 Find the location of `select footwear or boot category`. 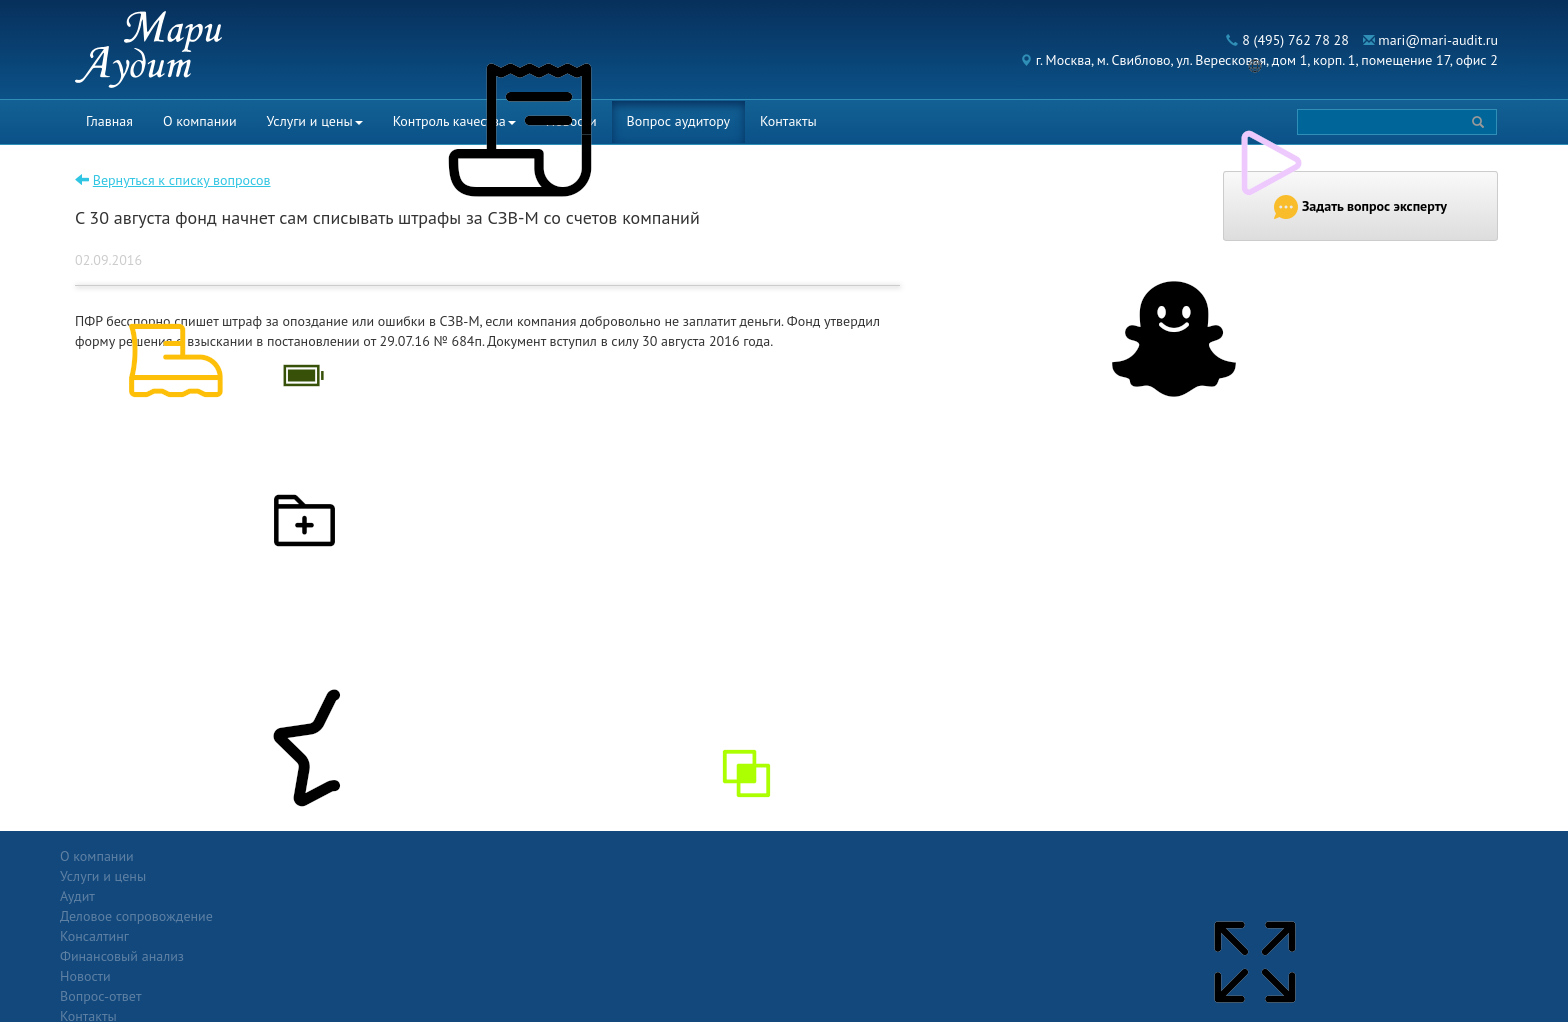

select footwear or boot category is located at coordinates (172, 360).